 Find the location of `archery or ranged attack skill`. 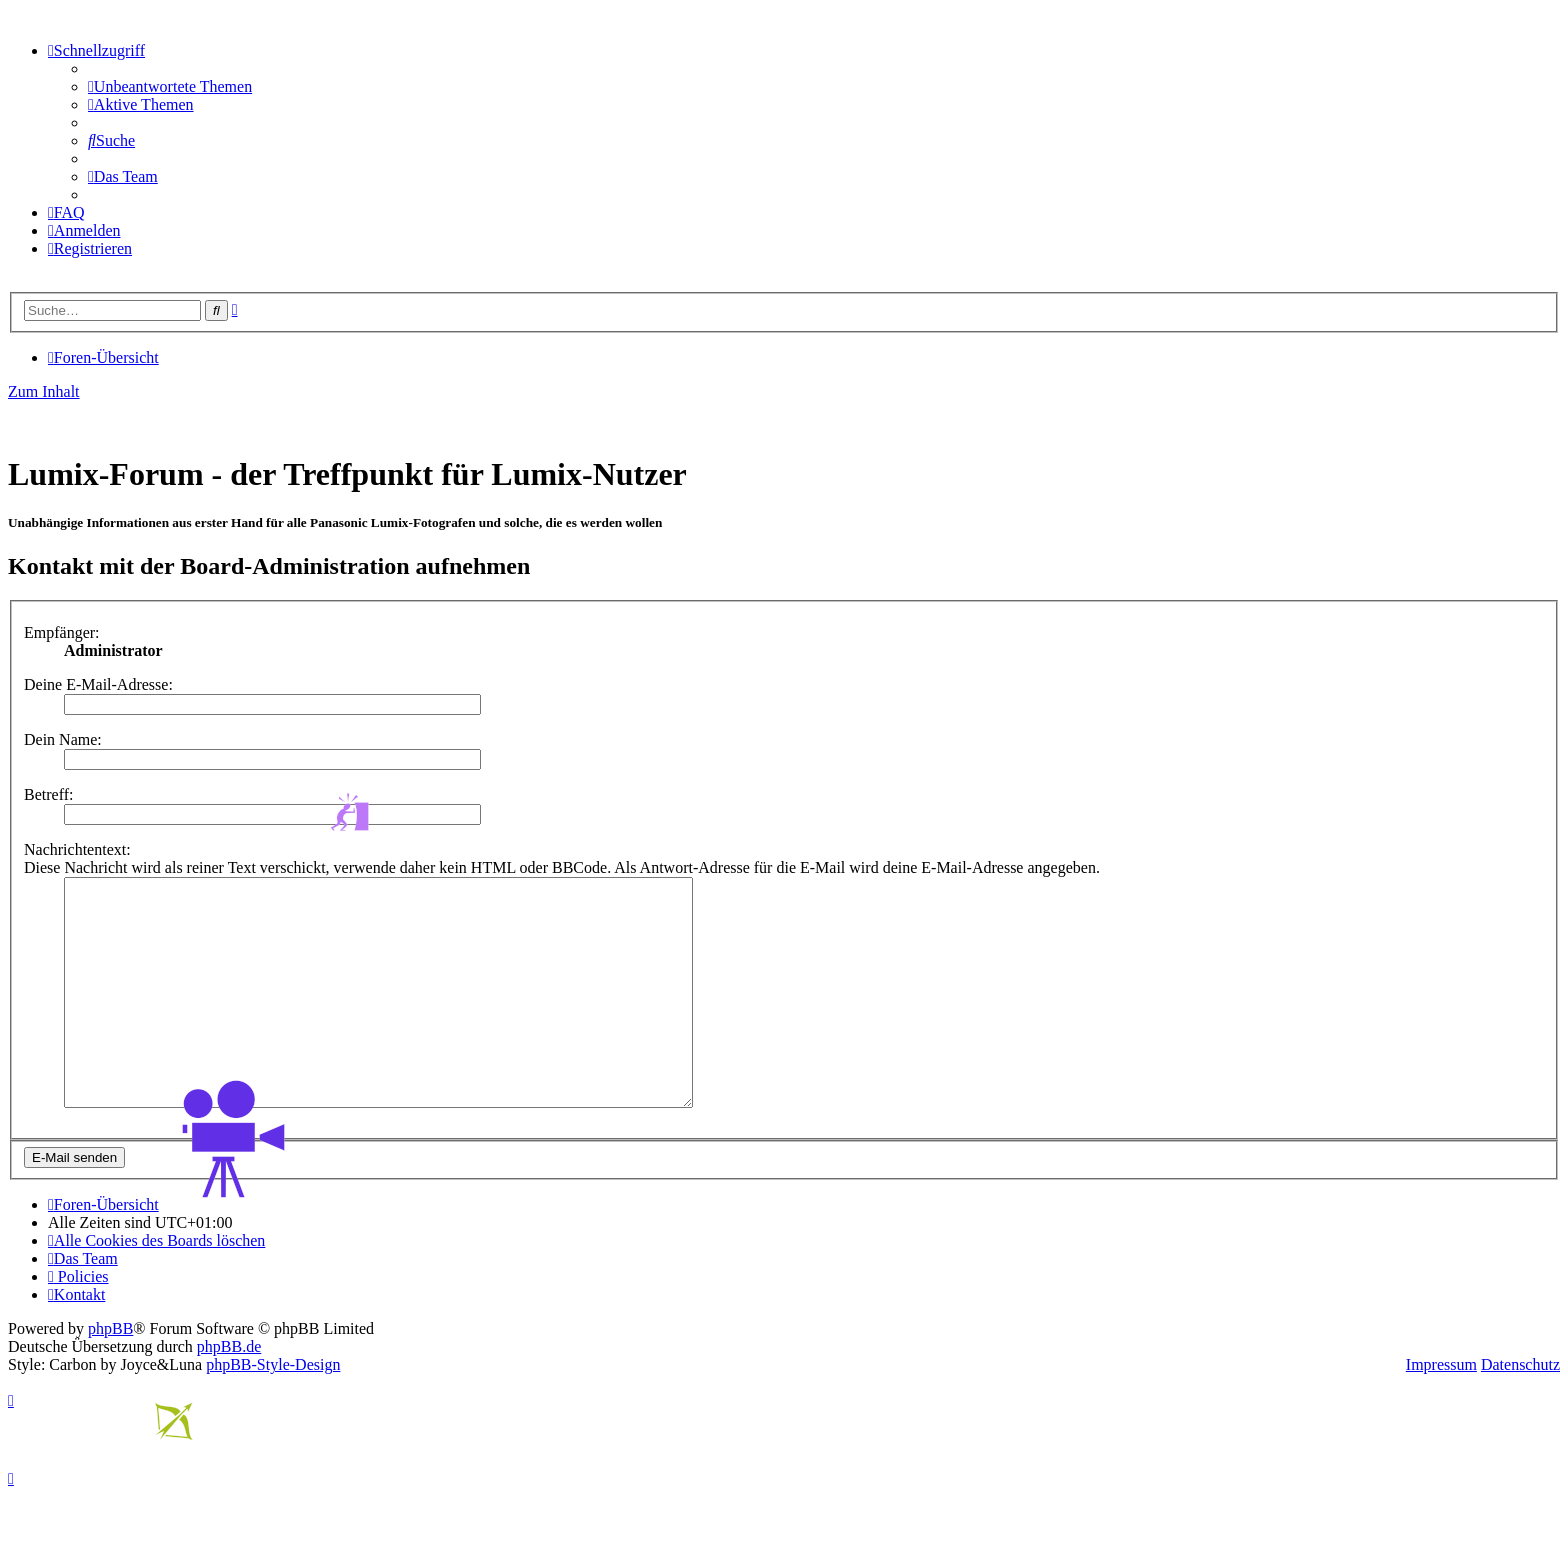

archery or ranged attack skill is located at coordinates (174, 1421).